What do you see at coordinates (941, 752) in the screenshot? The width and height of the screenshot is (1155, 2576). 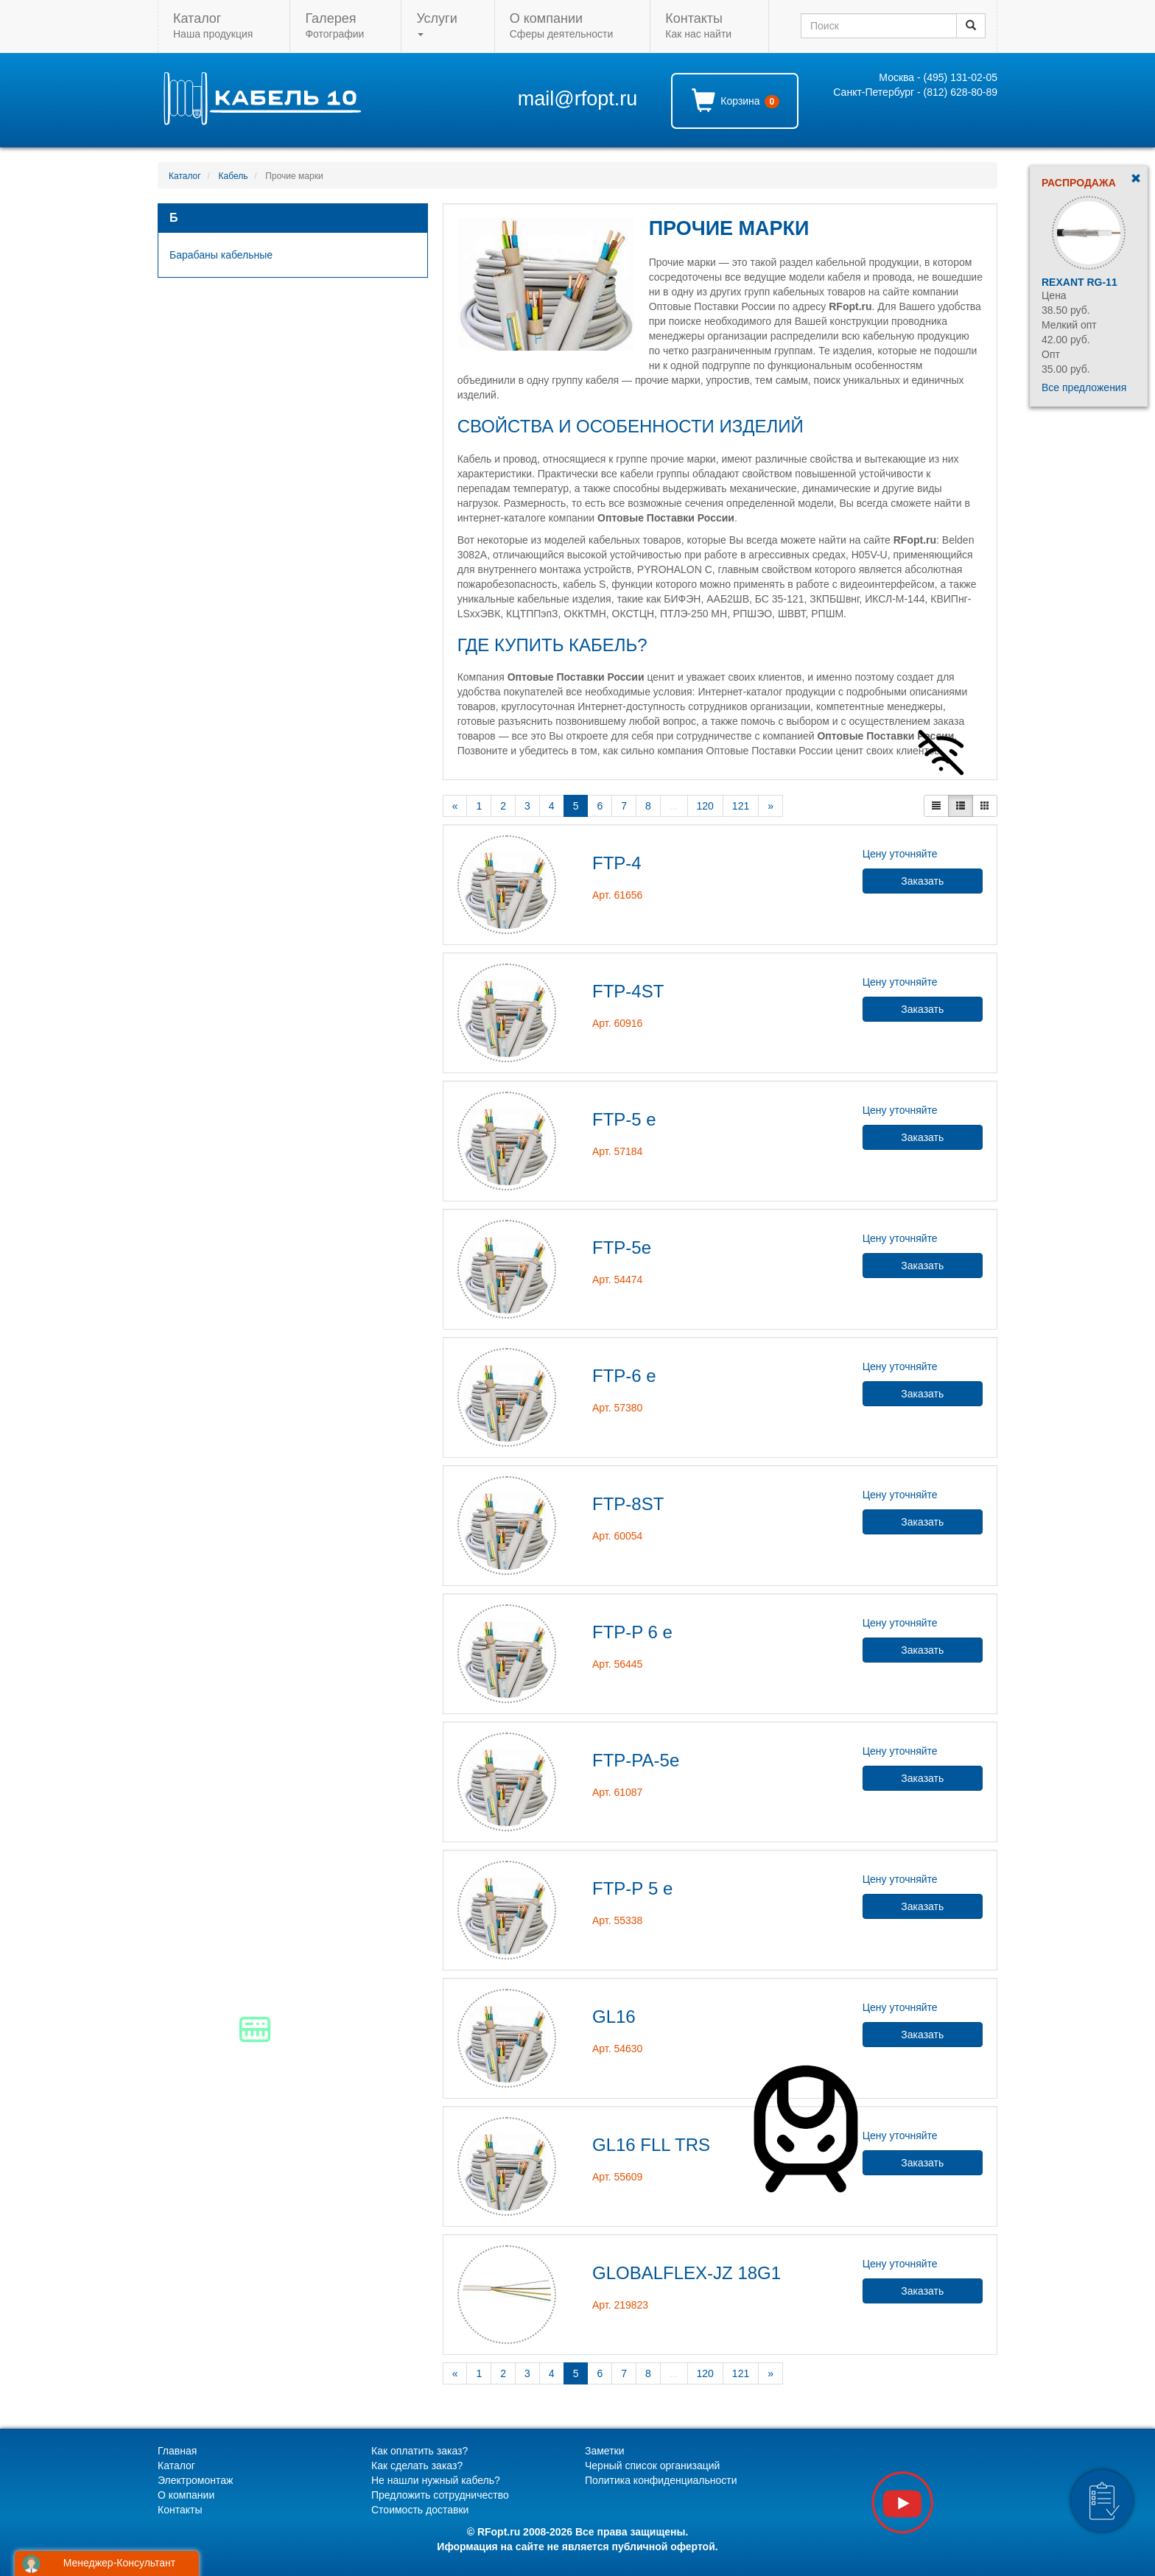 I see `indicates wifi is currently disabled` at bounding box center [941, 752].